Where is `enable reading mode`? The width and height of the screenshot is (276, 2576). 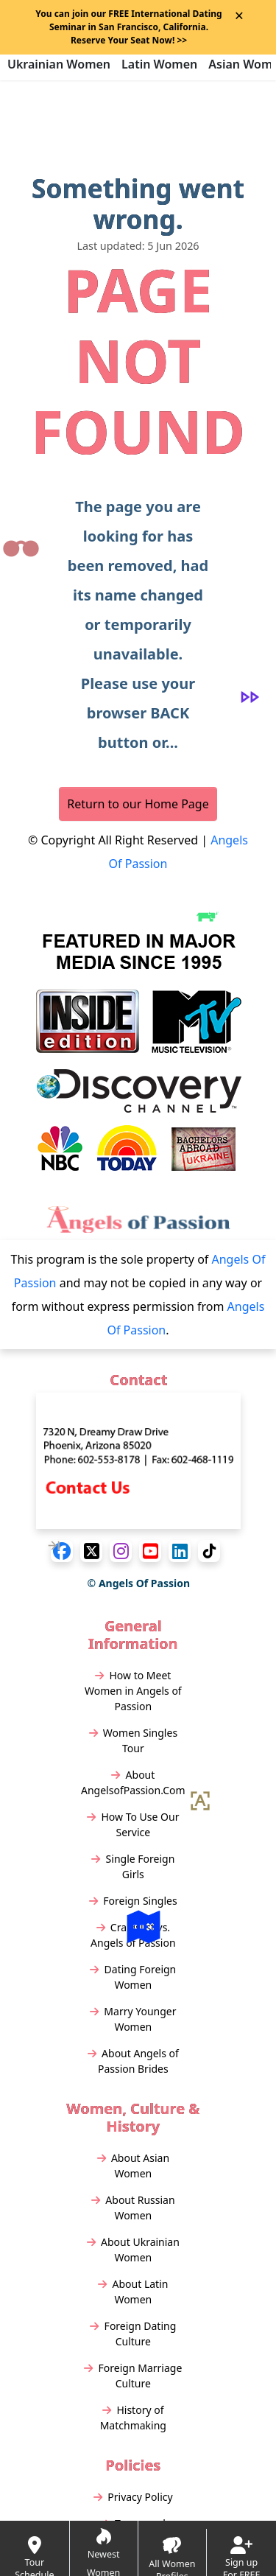 enable reading mode is located at coordinates (21, 548).